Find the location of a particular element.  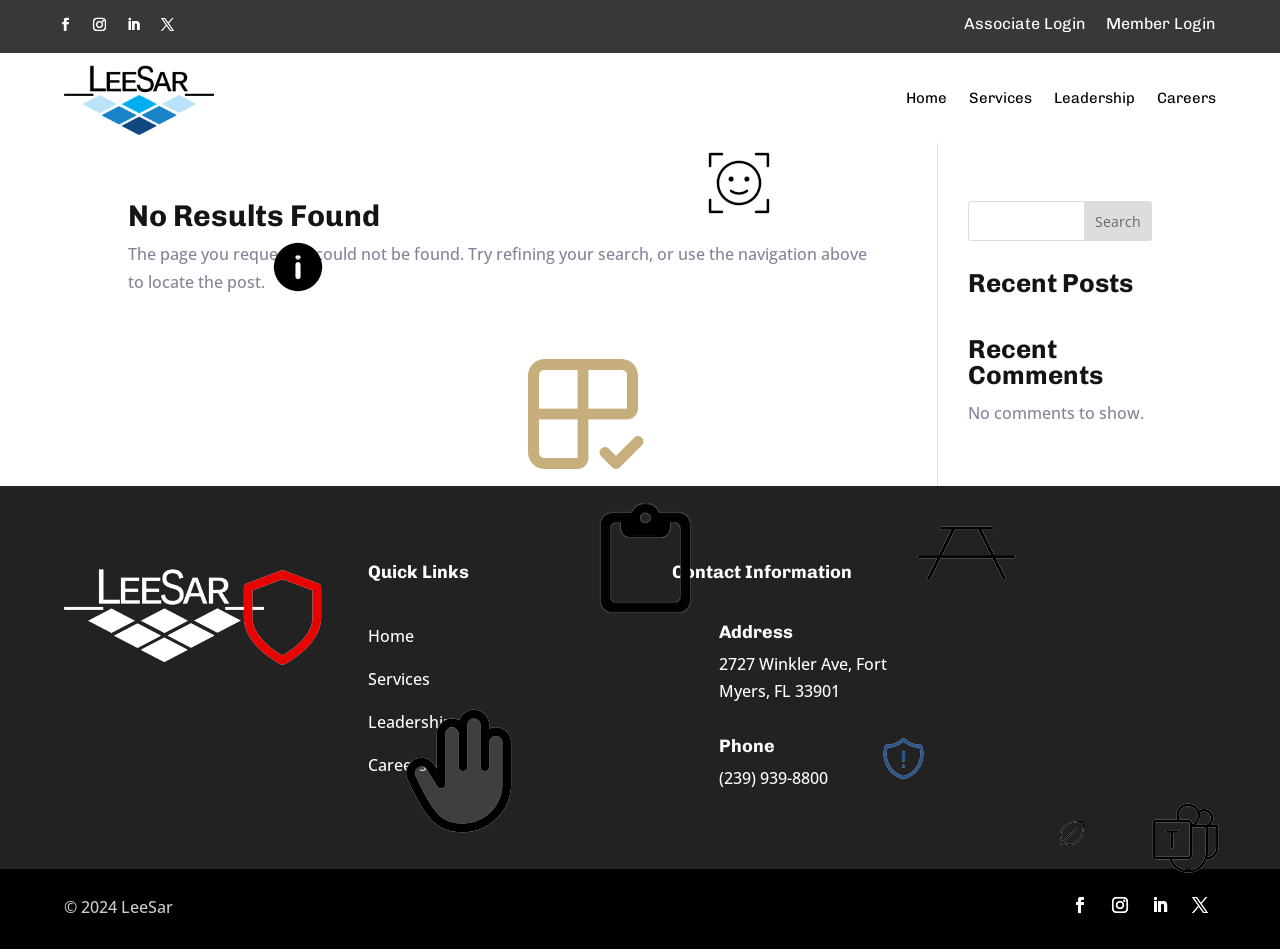

paste content from clipboard is located at coordinates (645, 562).